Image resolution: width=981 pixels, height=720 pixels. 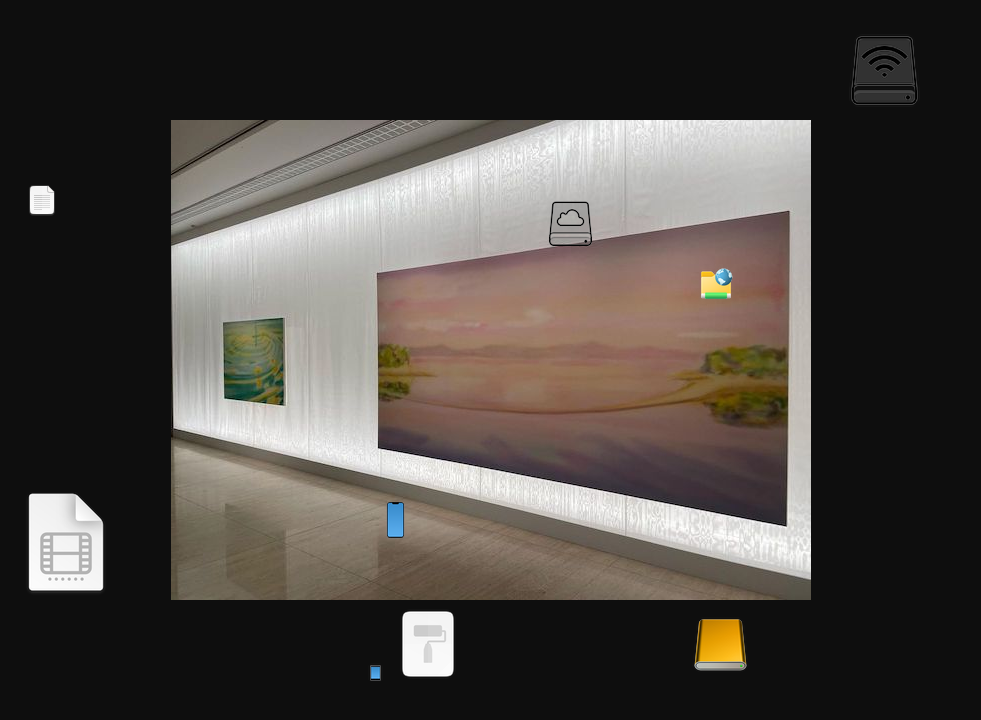 I want to click on external storage drive connected, so click(x=720, y=644).